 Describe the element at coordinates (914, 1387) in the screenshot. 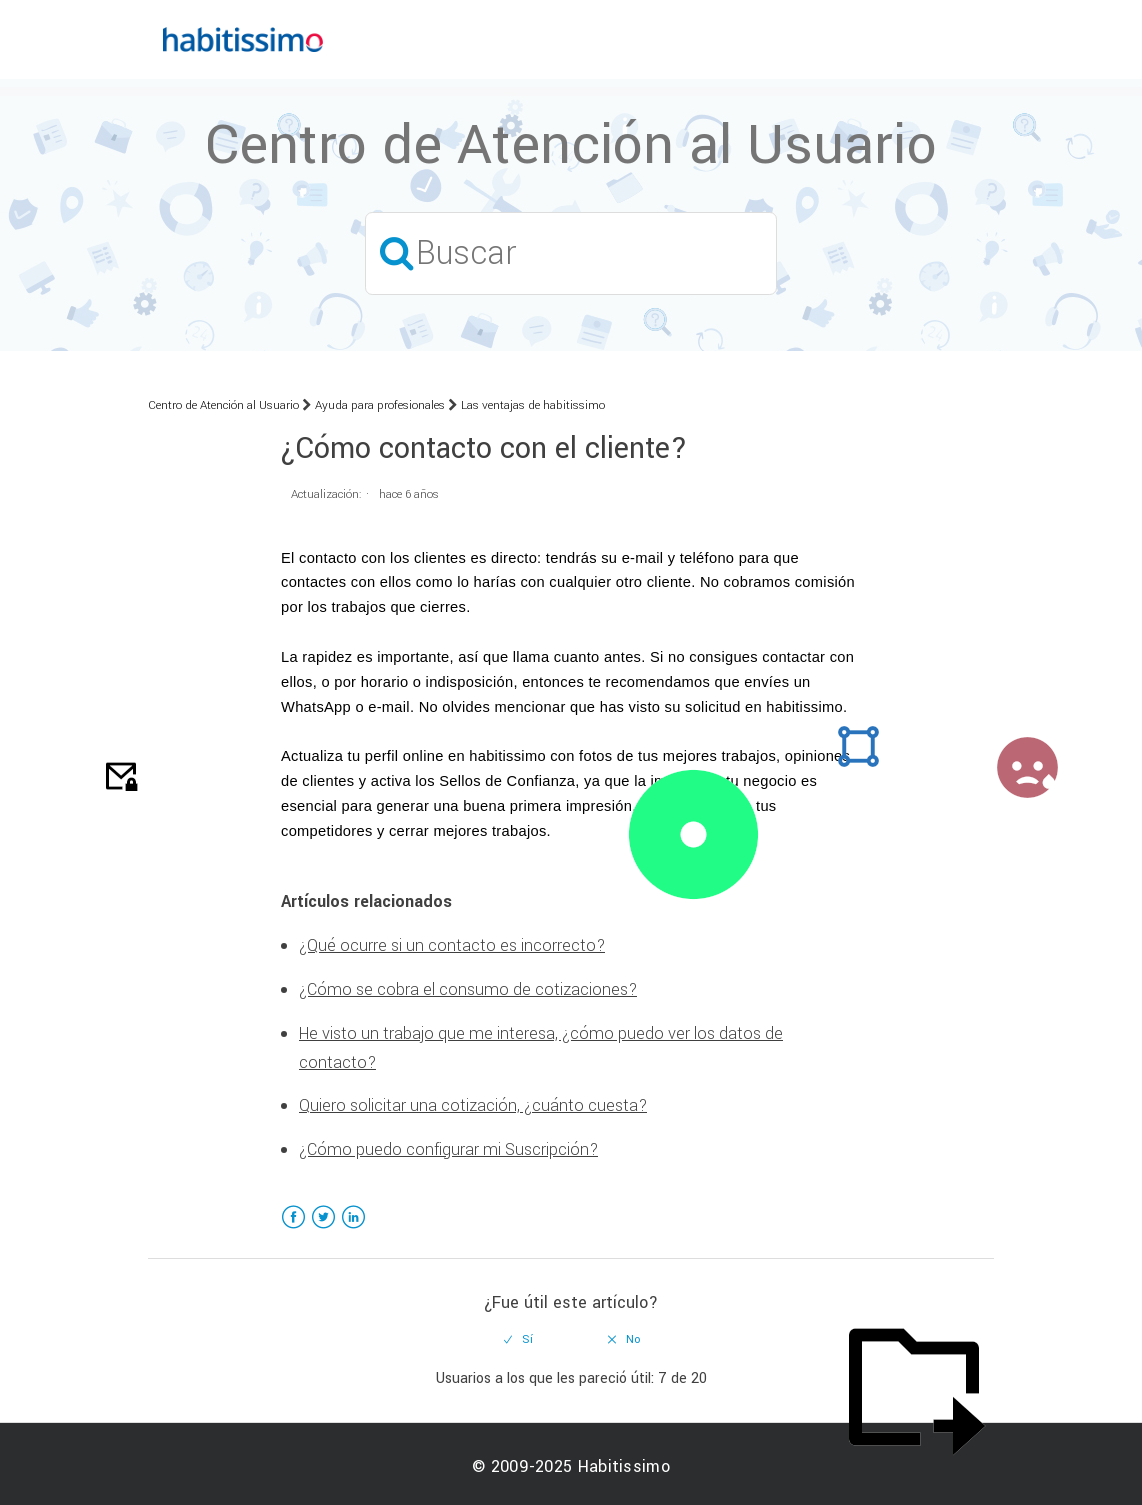

I see `share a folder with others` at that location.